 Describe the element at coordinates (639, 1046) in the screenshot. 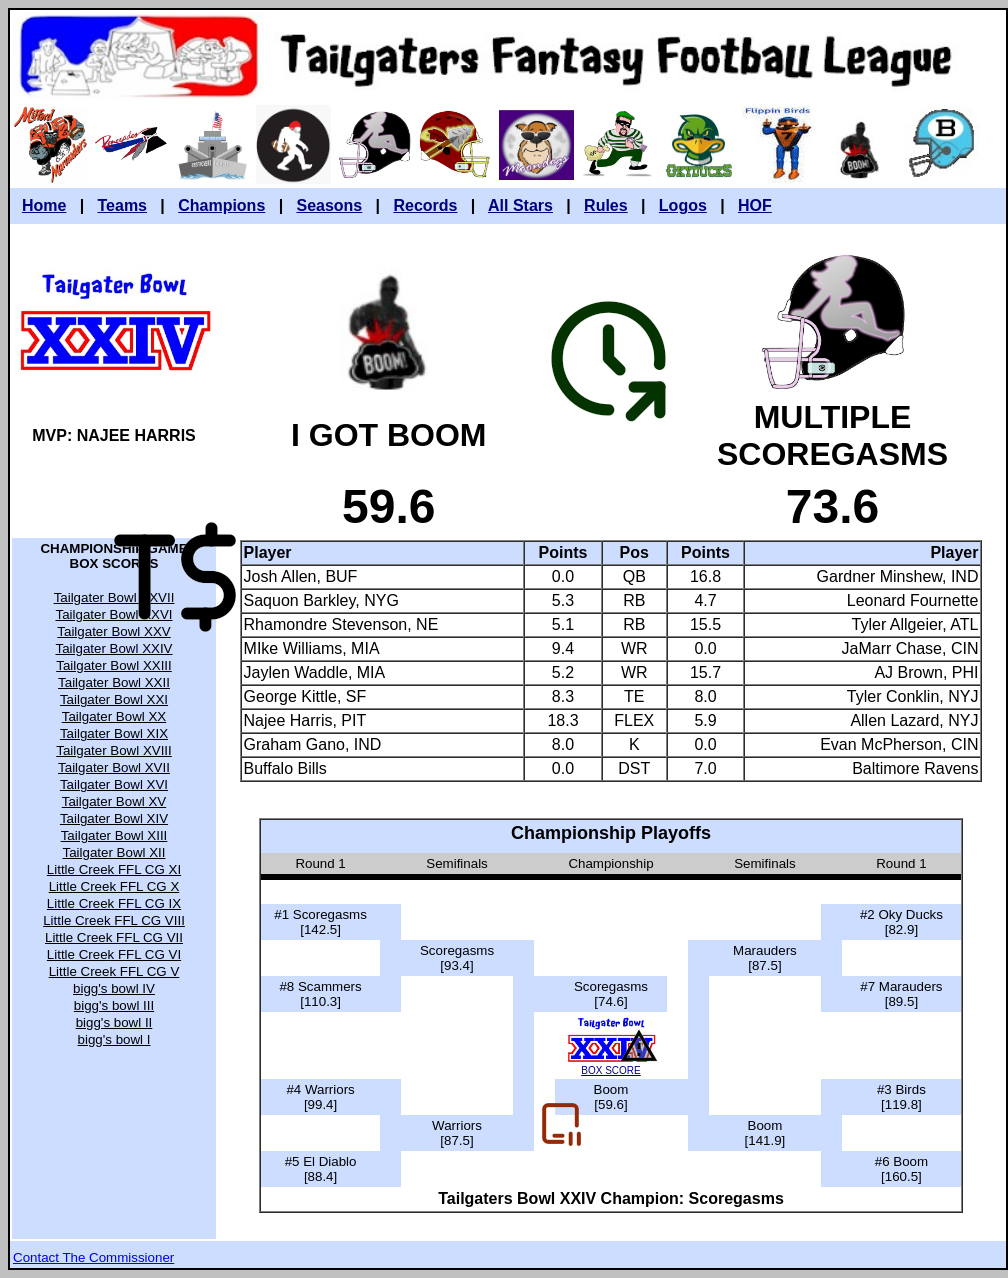

I see `indicates a warning or caution state` at that location.